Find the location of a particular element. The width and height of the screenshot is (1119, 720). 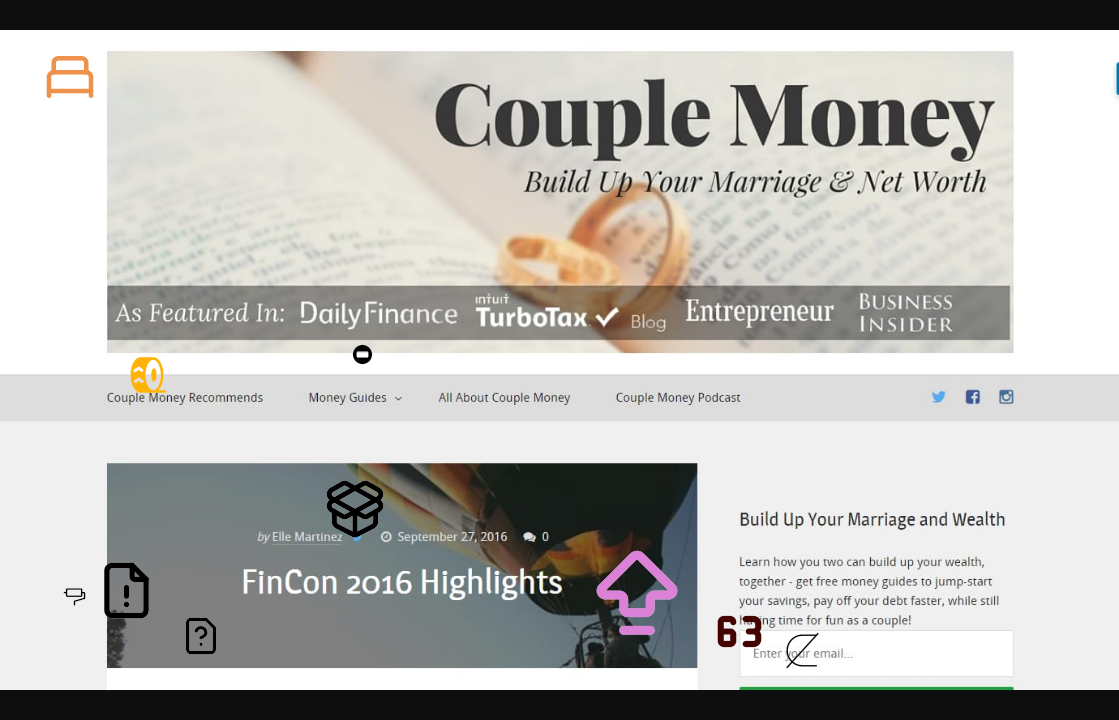

indicates a set is not a subset of another in mathematical notation is located at coordinates (802, 650).